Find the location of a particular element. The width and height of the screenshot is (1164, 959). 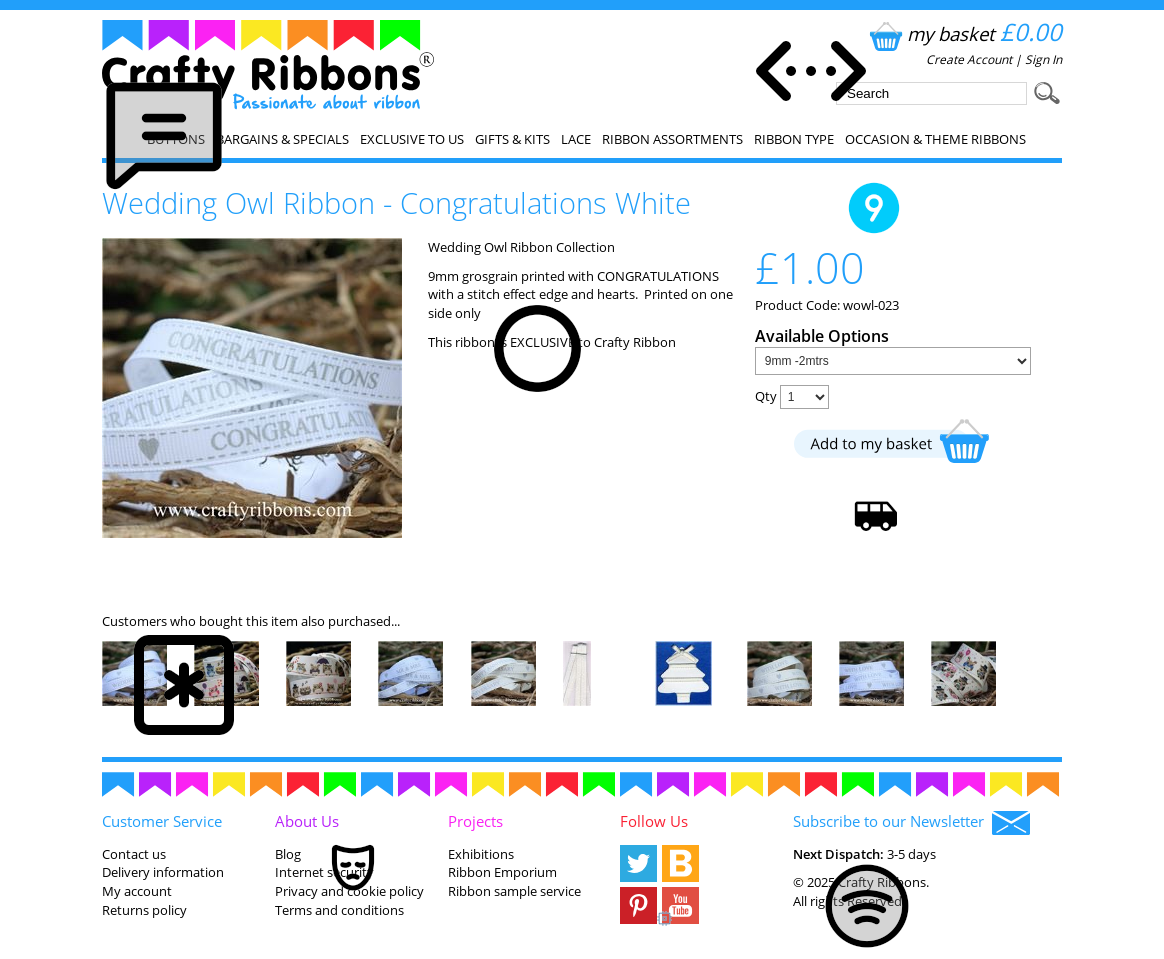

enter a password or passcode field is located at coordinates (184, 685).